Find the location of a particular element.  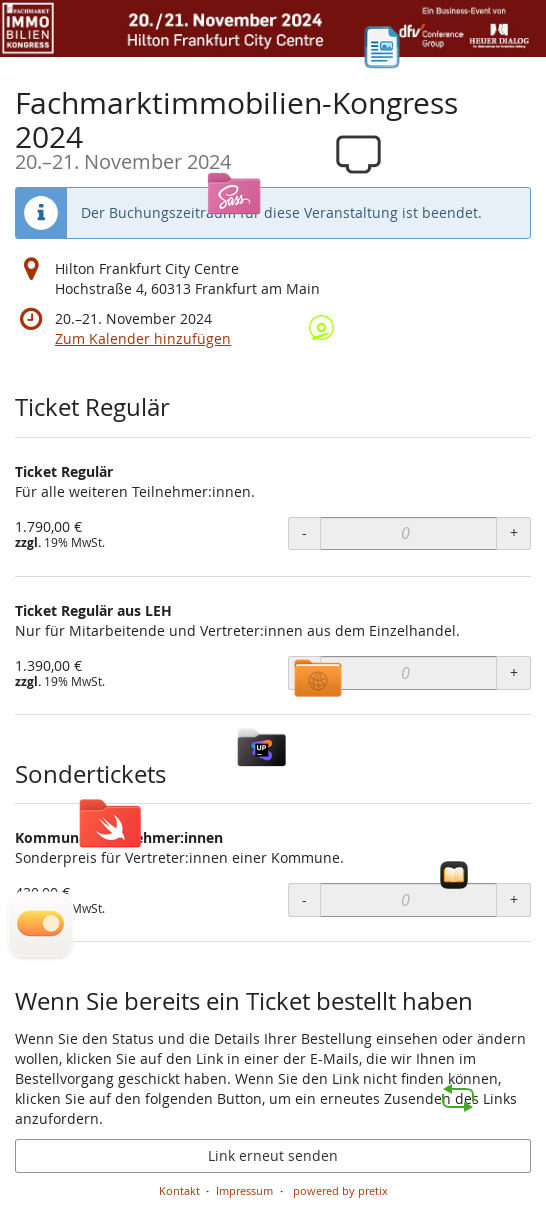

sync or refresh email messages is located at coordinates (458, 1098).